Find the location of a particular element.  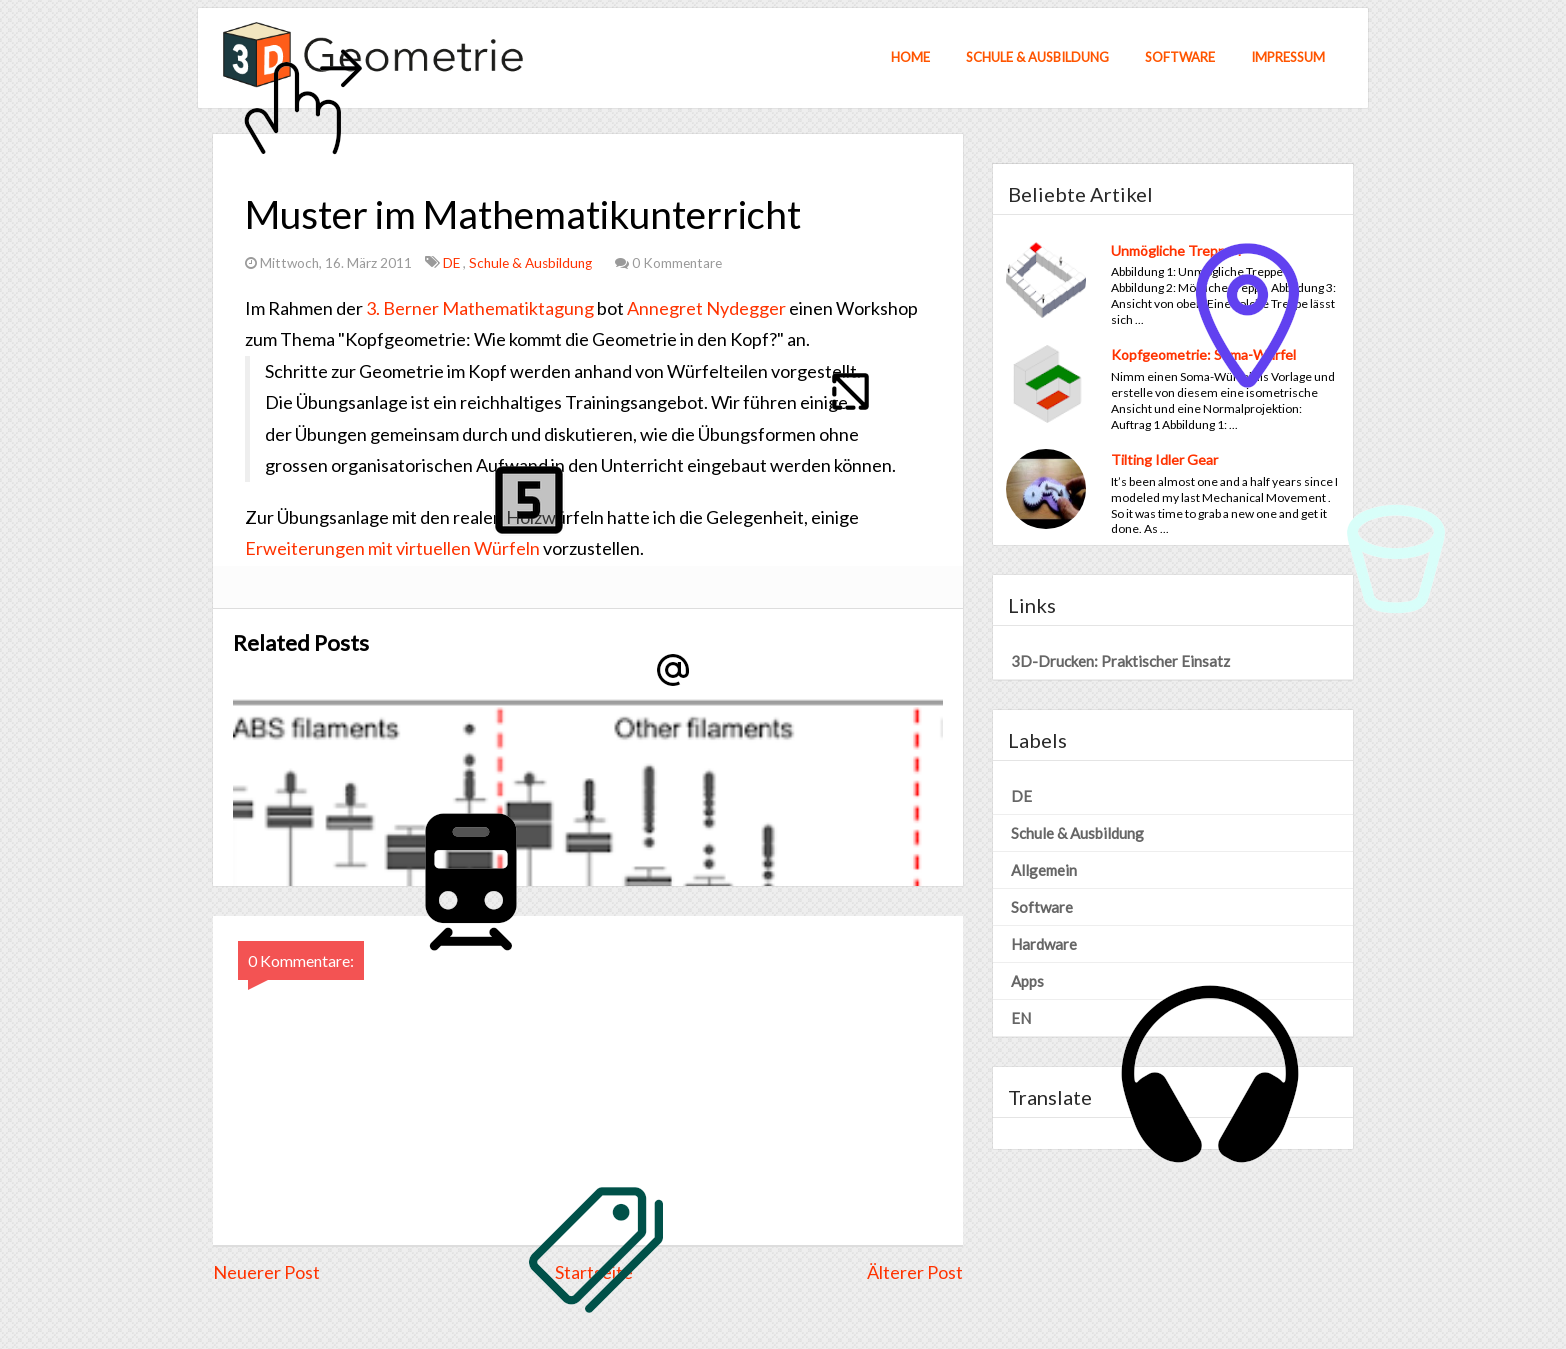

swipe right to continue or proceed is located at coordinates (297, 106).